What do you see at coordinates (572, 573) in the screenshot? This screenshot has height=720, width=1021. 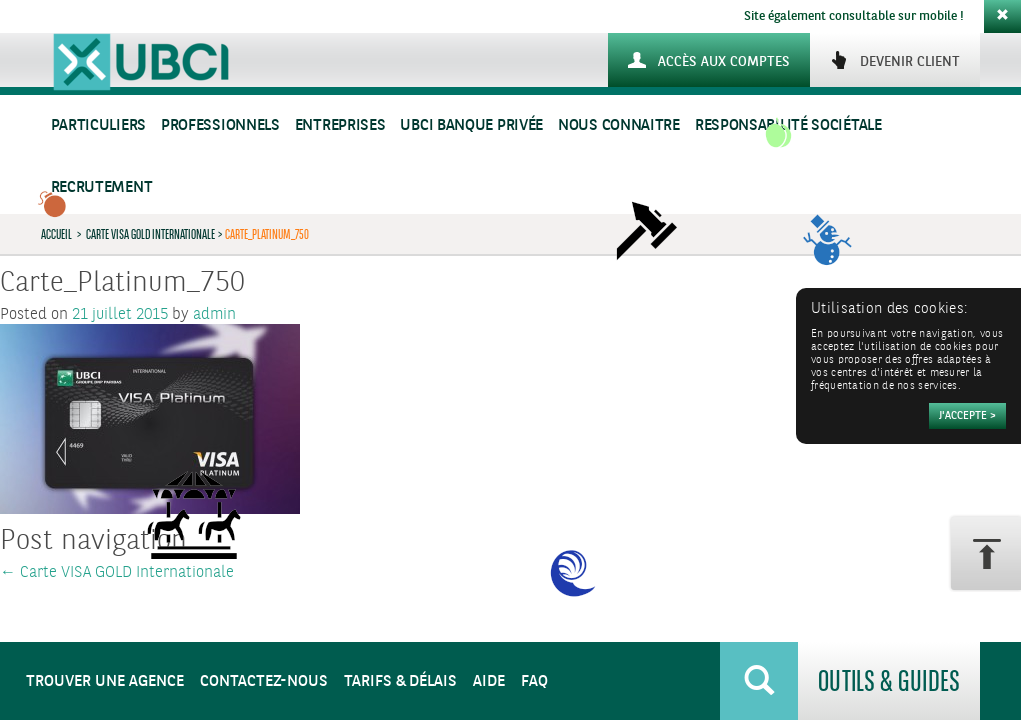 I see `view internal horn anatomy or structure` at bounding box center [572, 573].